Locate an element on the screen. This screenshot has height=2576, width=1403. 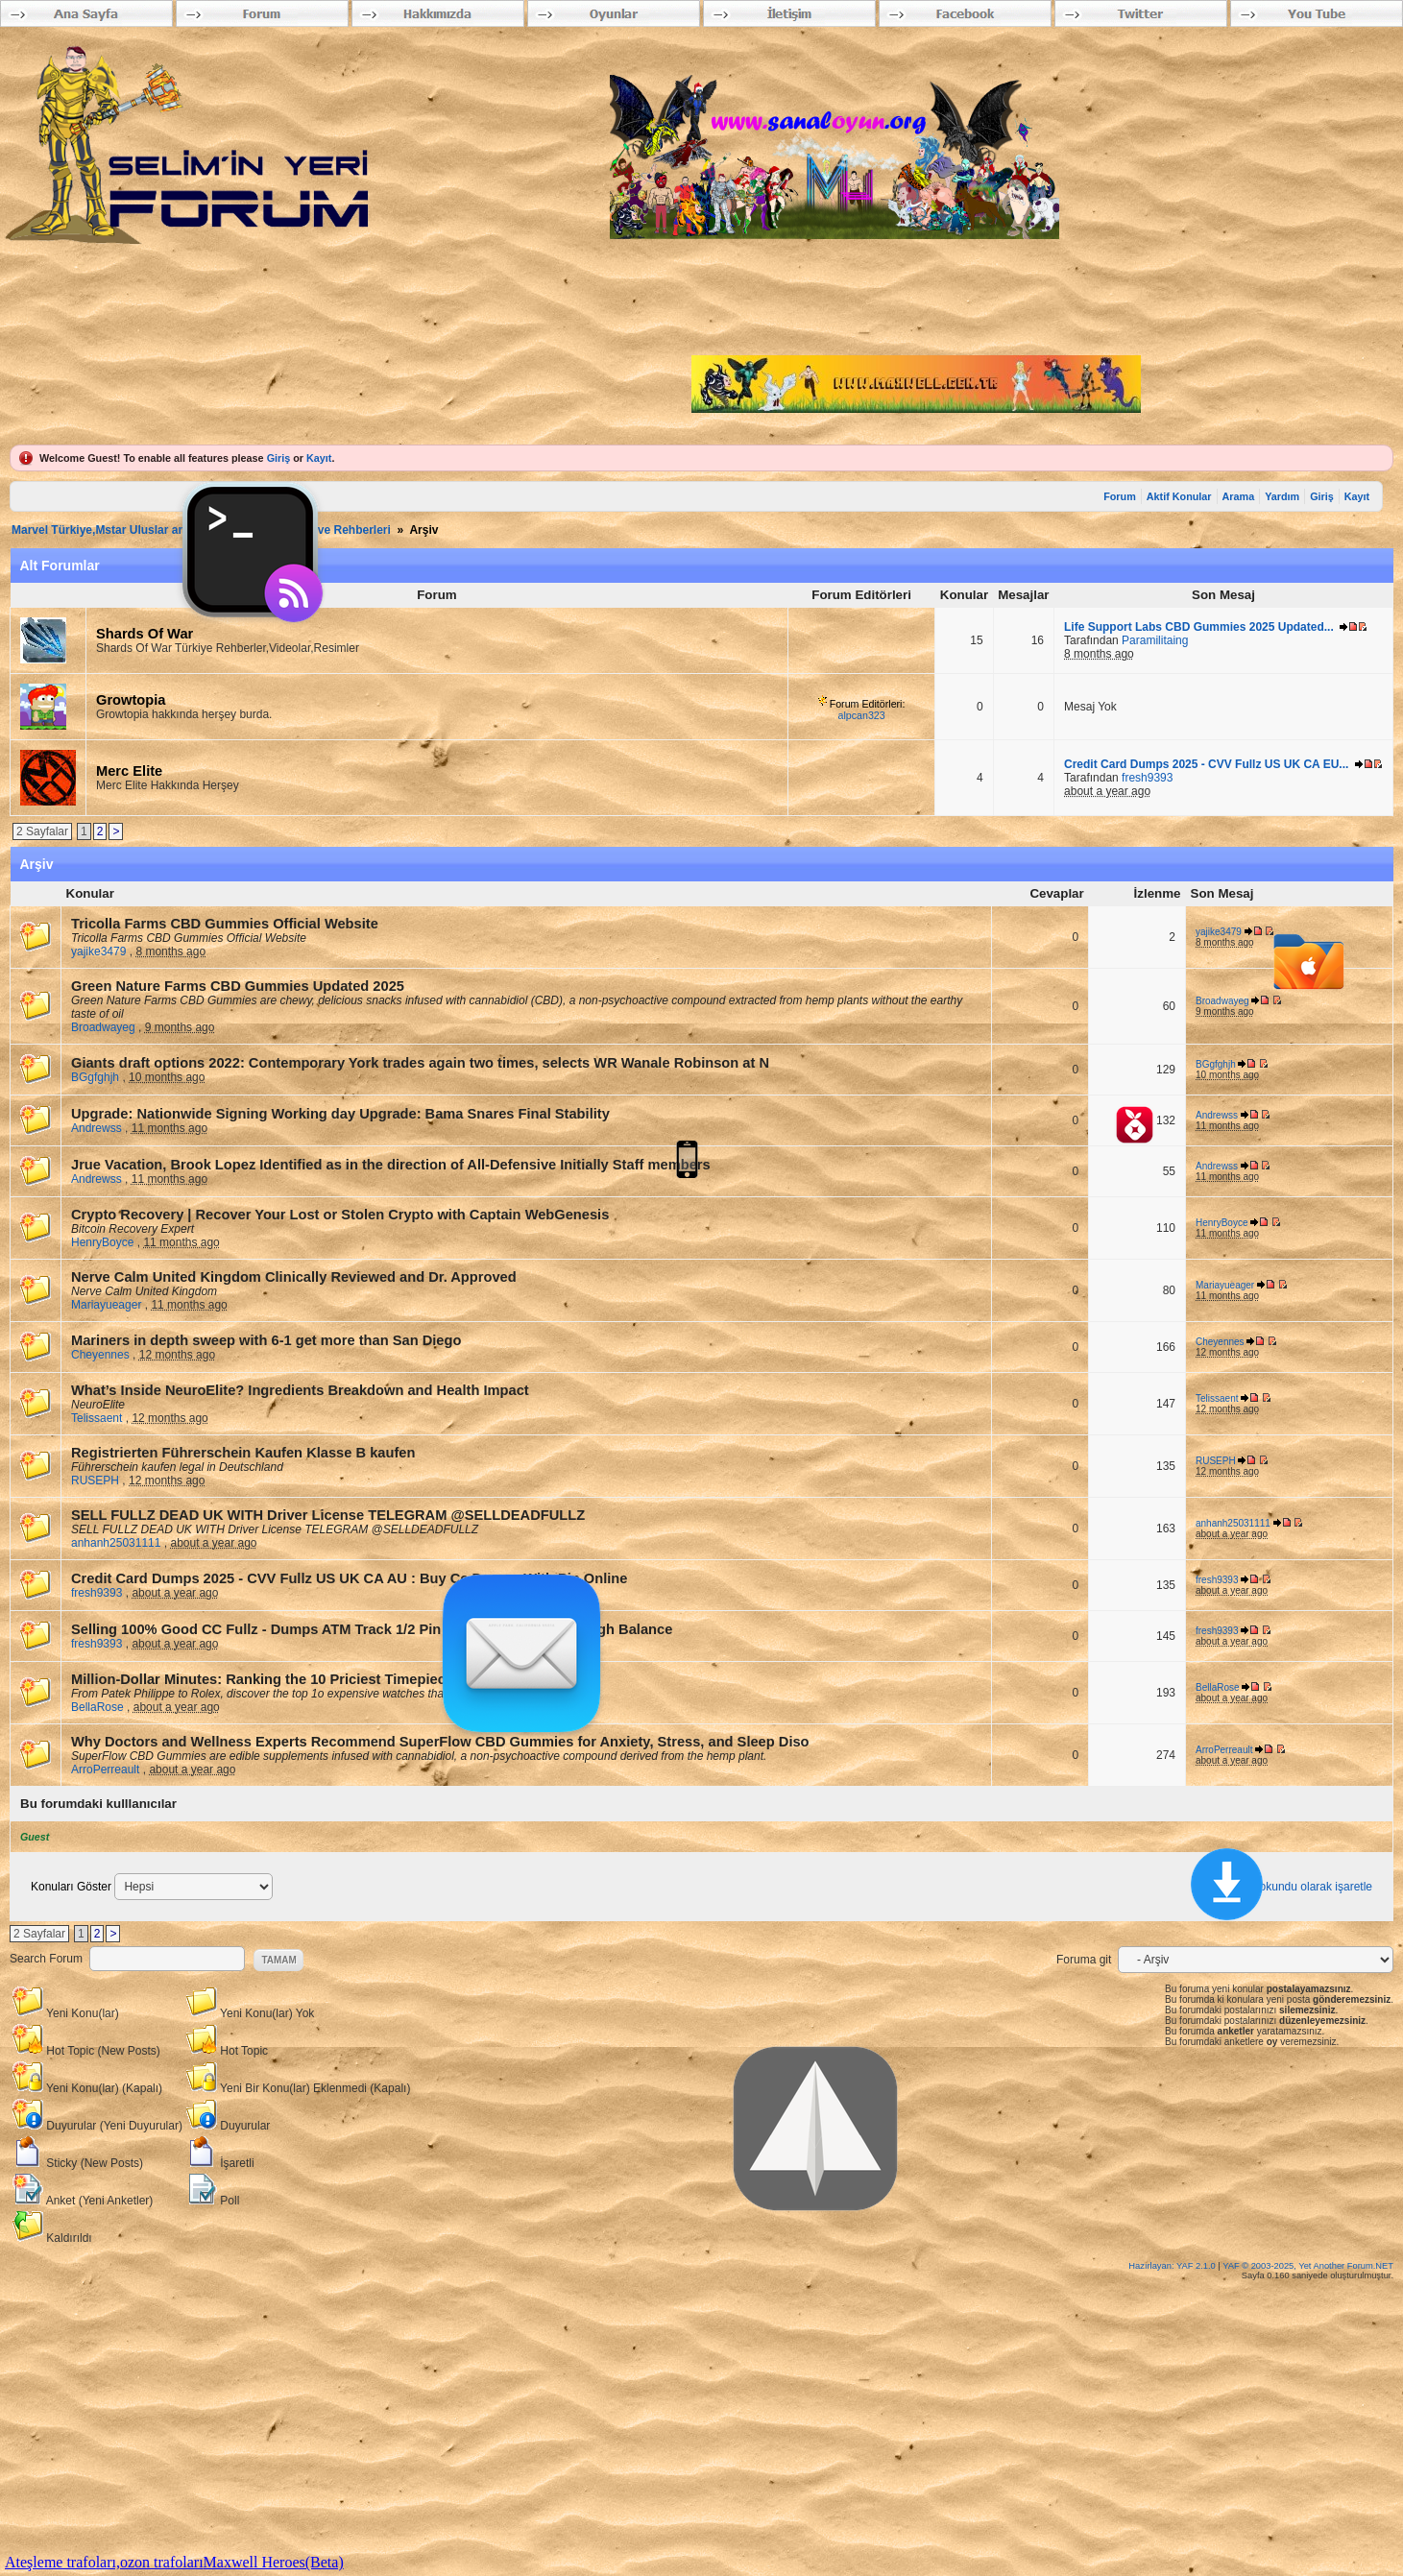
open SecureCRT terminal emulator app is located at coordinates (250, 549).